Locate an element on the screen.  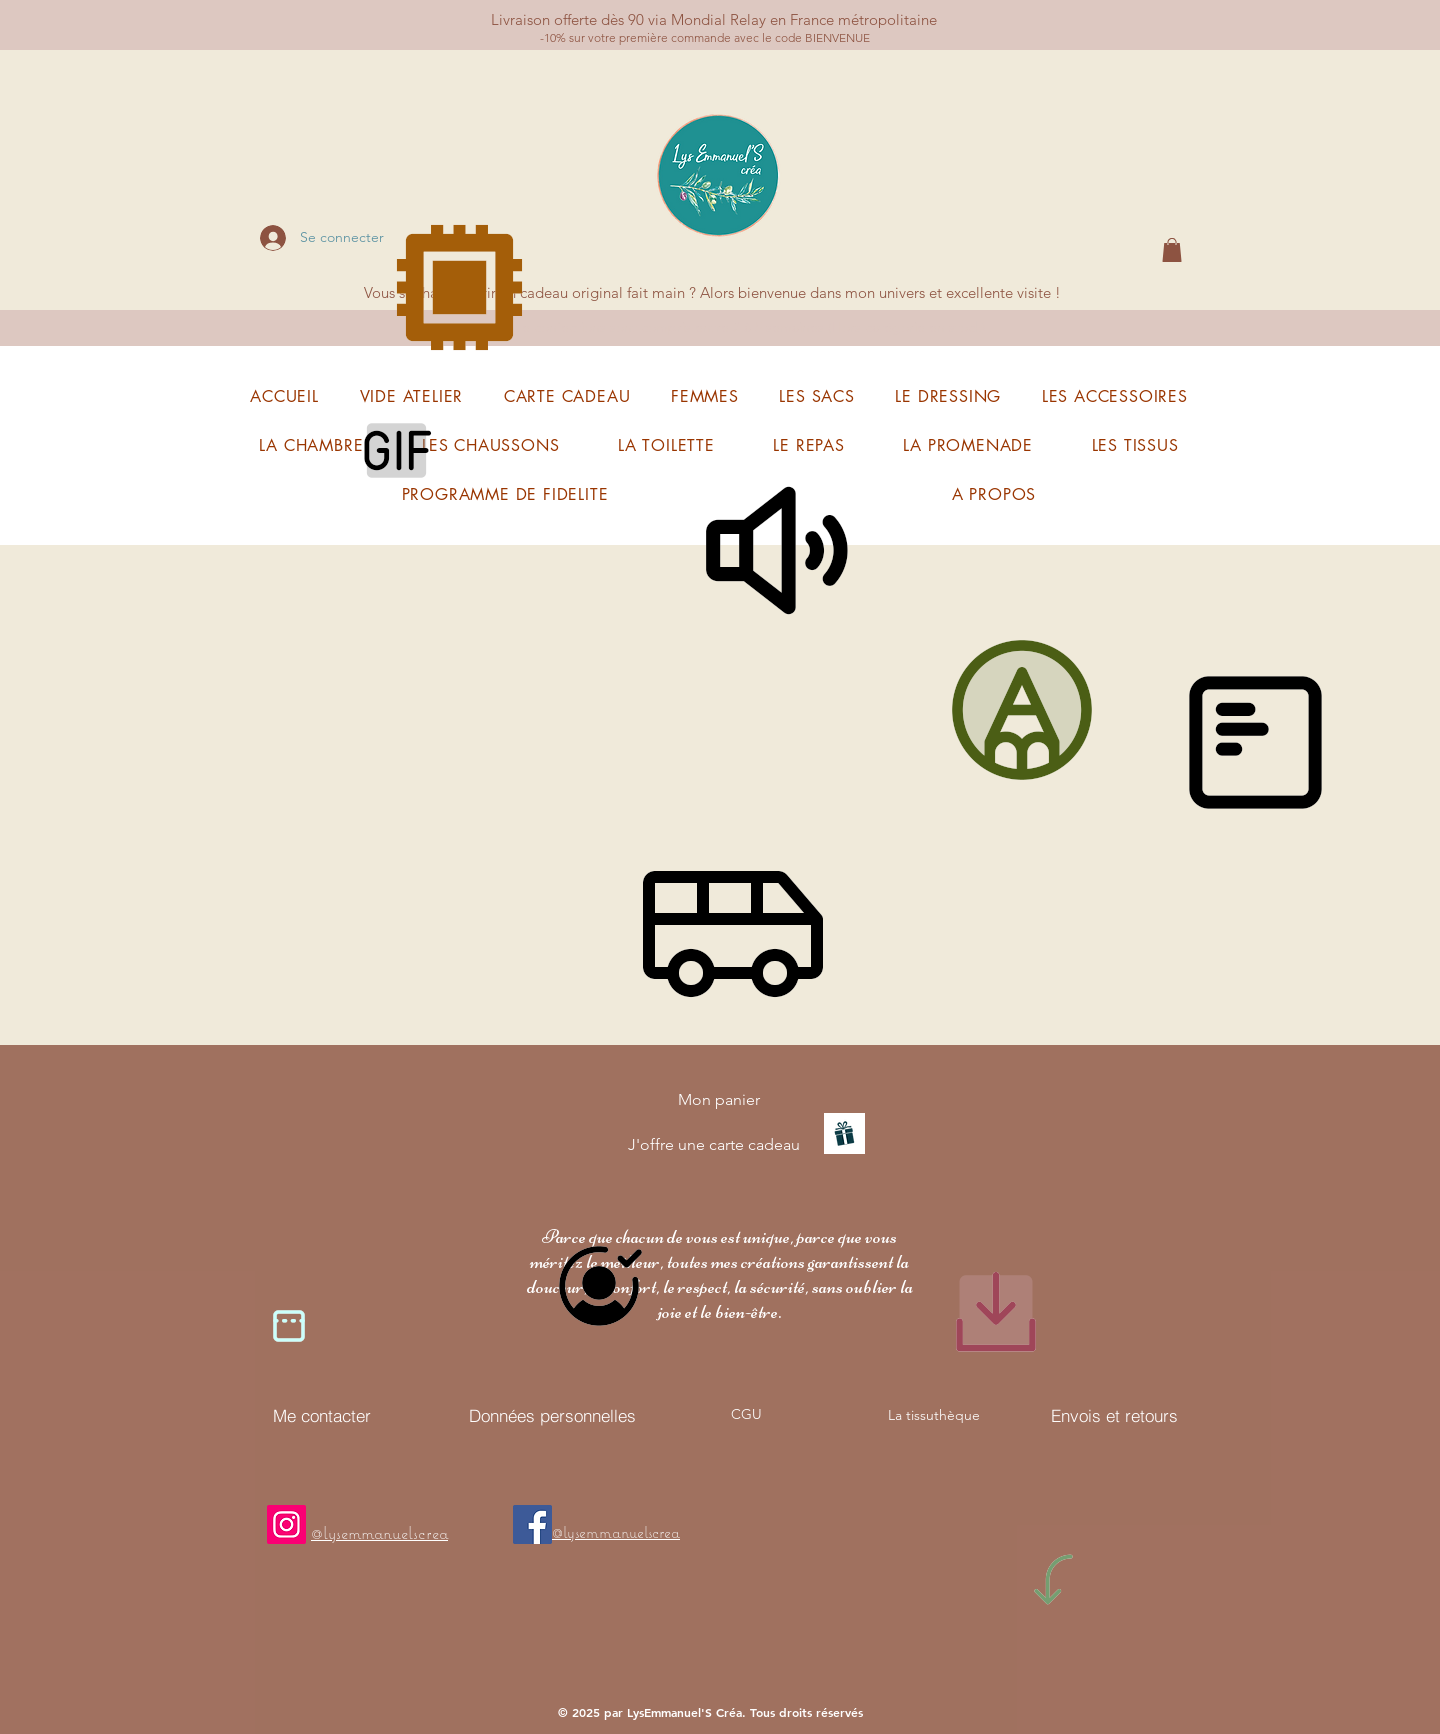
insert a gif into your message is located at coordinates (396, 450).